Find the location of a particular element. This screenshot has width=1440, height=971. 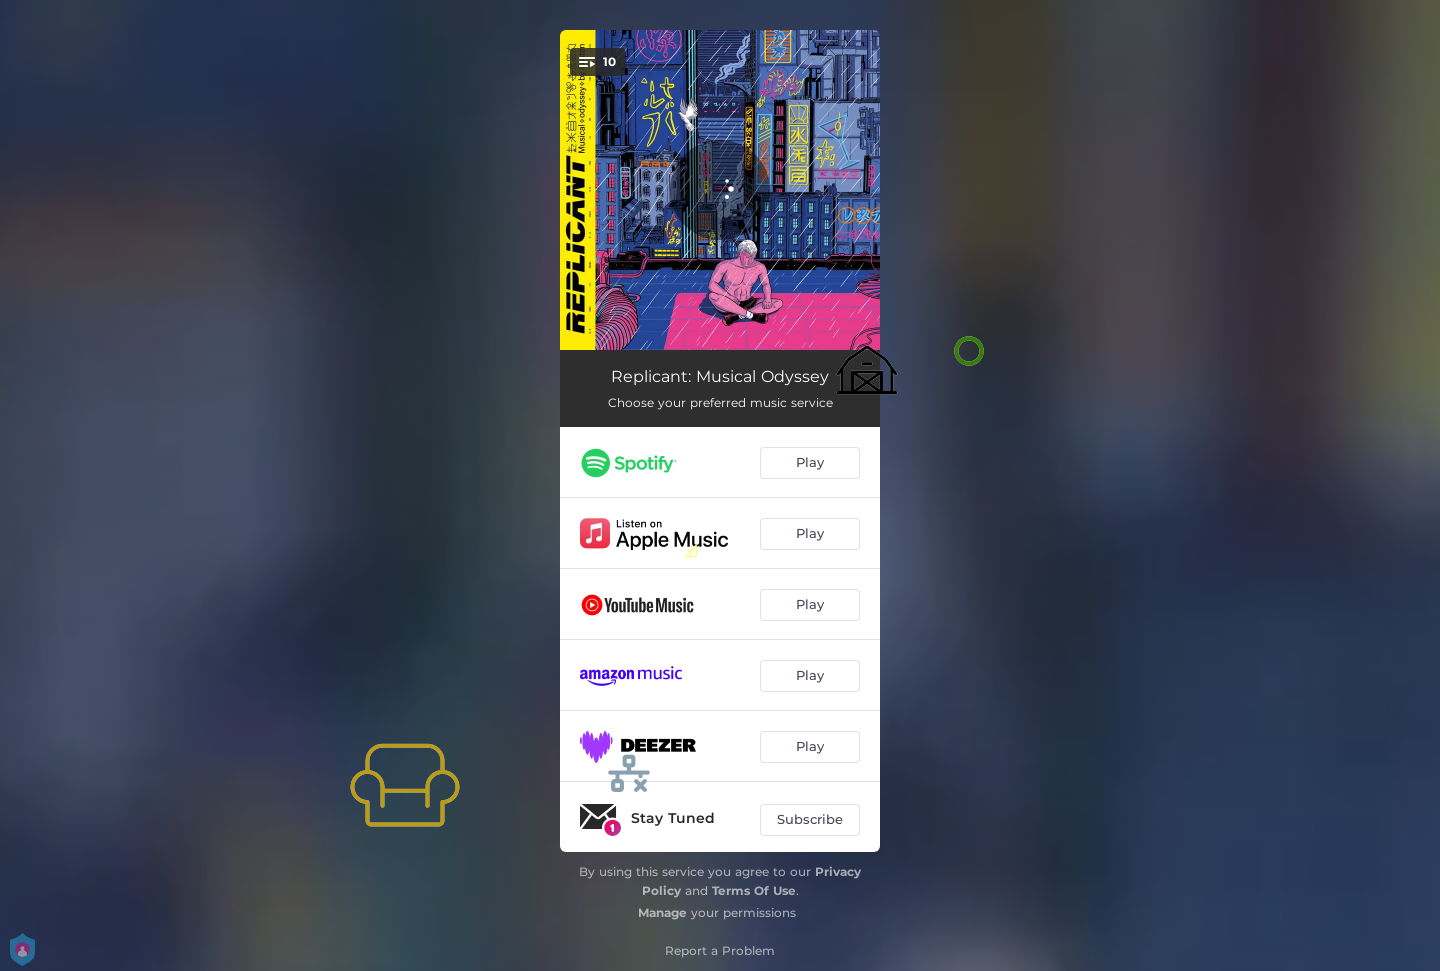

indicates moderate cellular signal strength is located at coordinates (691, 551).